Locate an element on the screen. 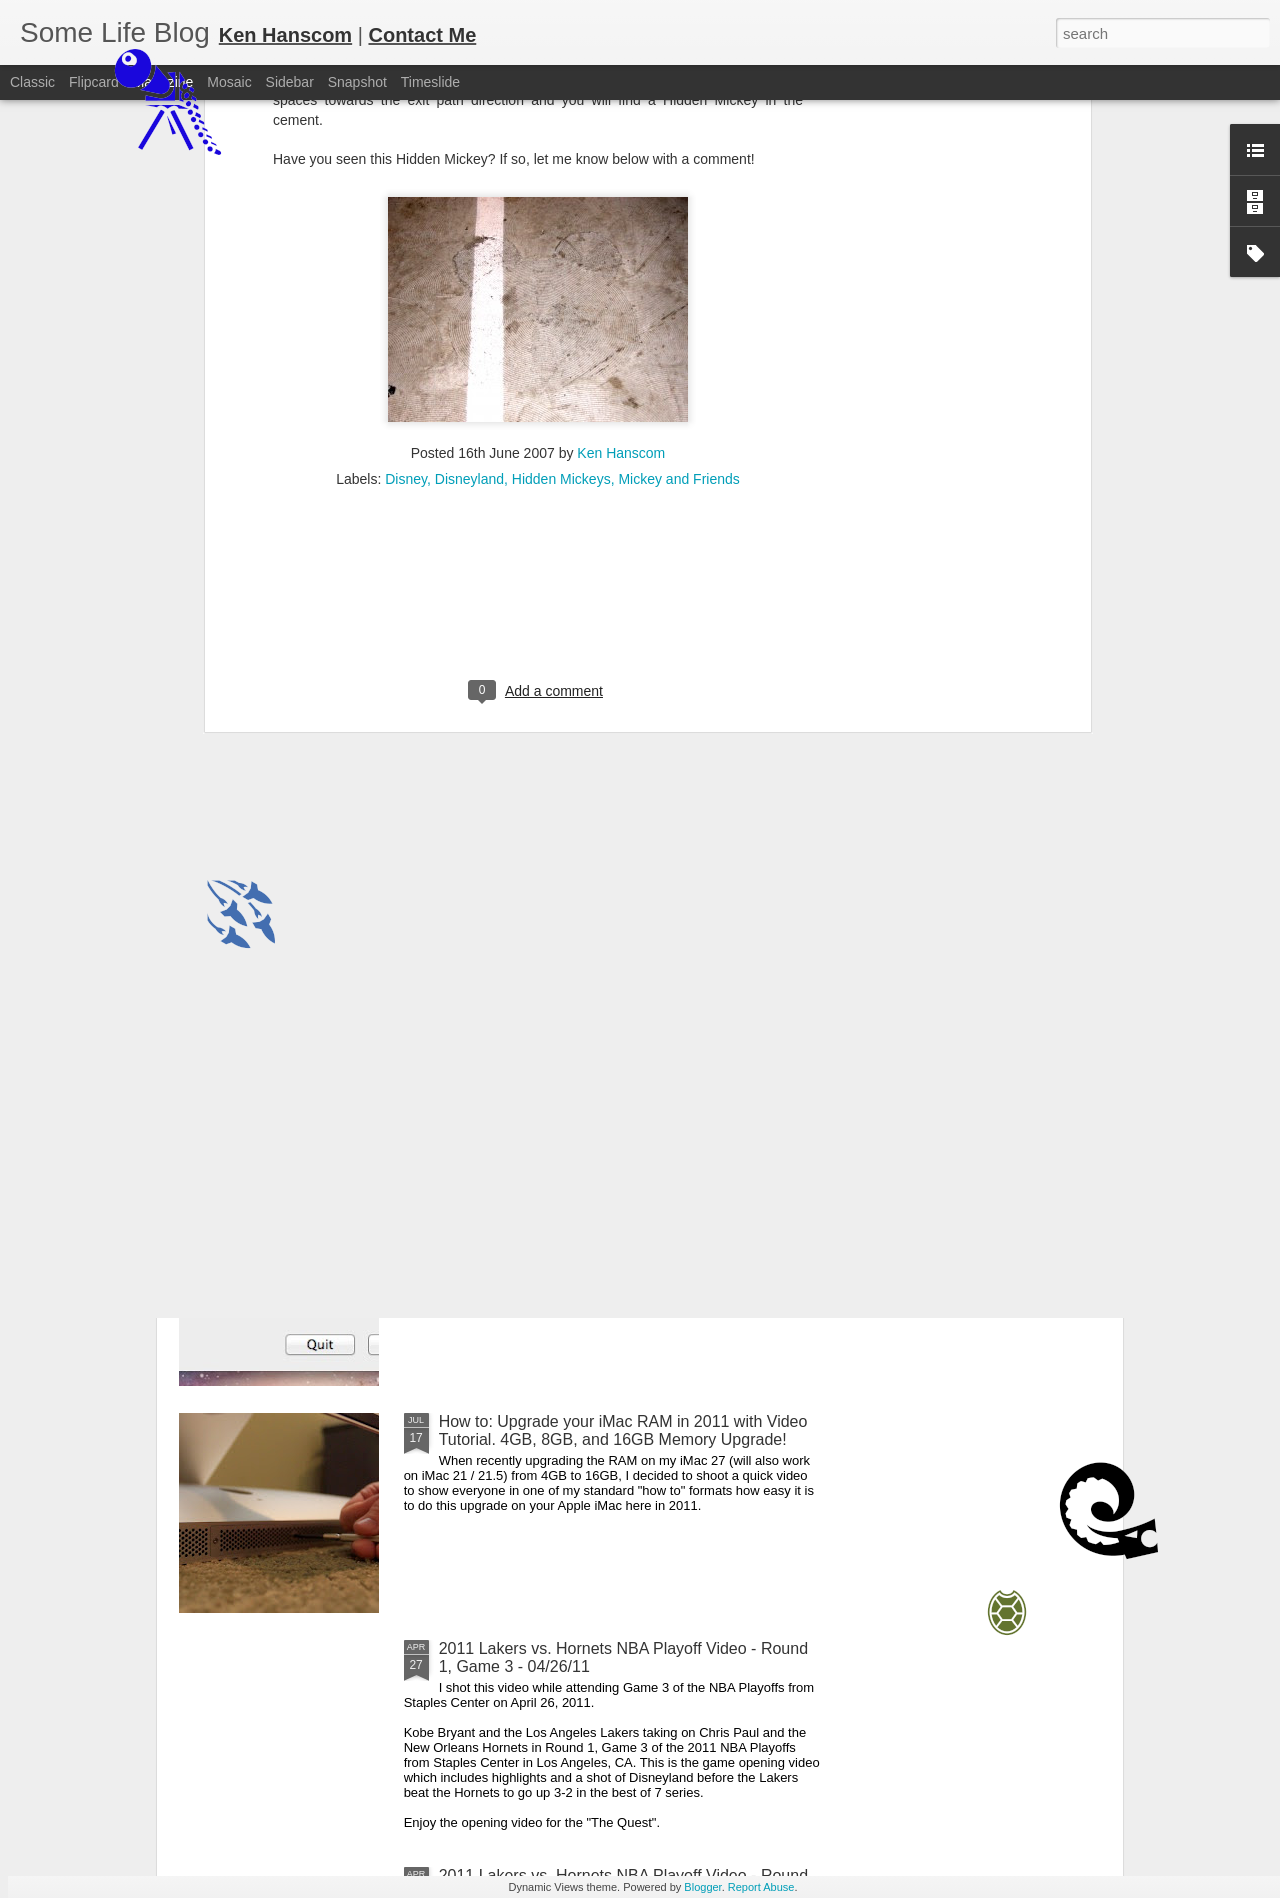  access dragon or mythical creature content is located at coordinates (1108, 1511).